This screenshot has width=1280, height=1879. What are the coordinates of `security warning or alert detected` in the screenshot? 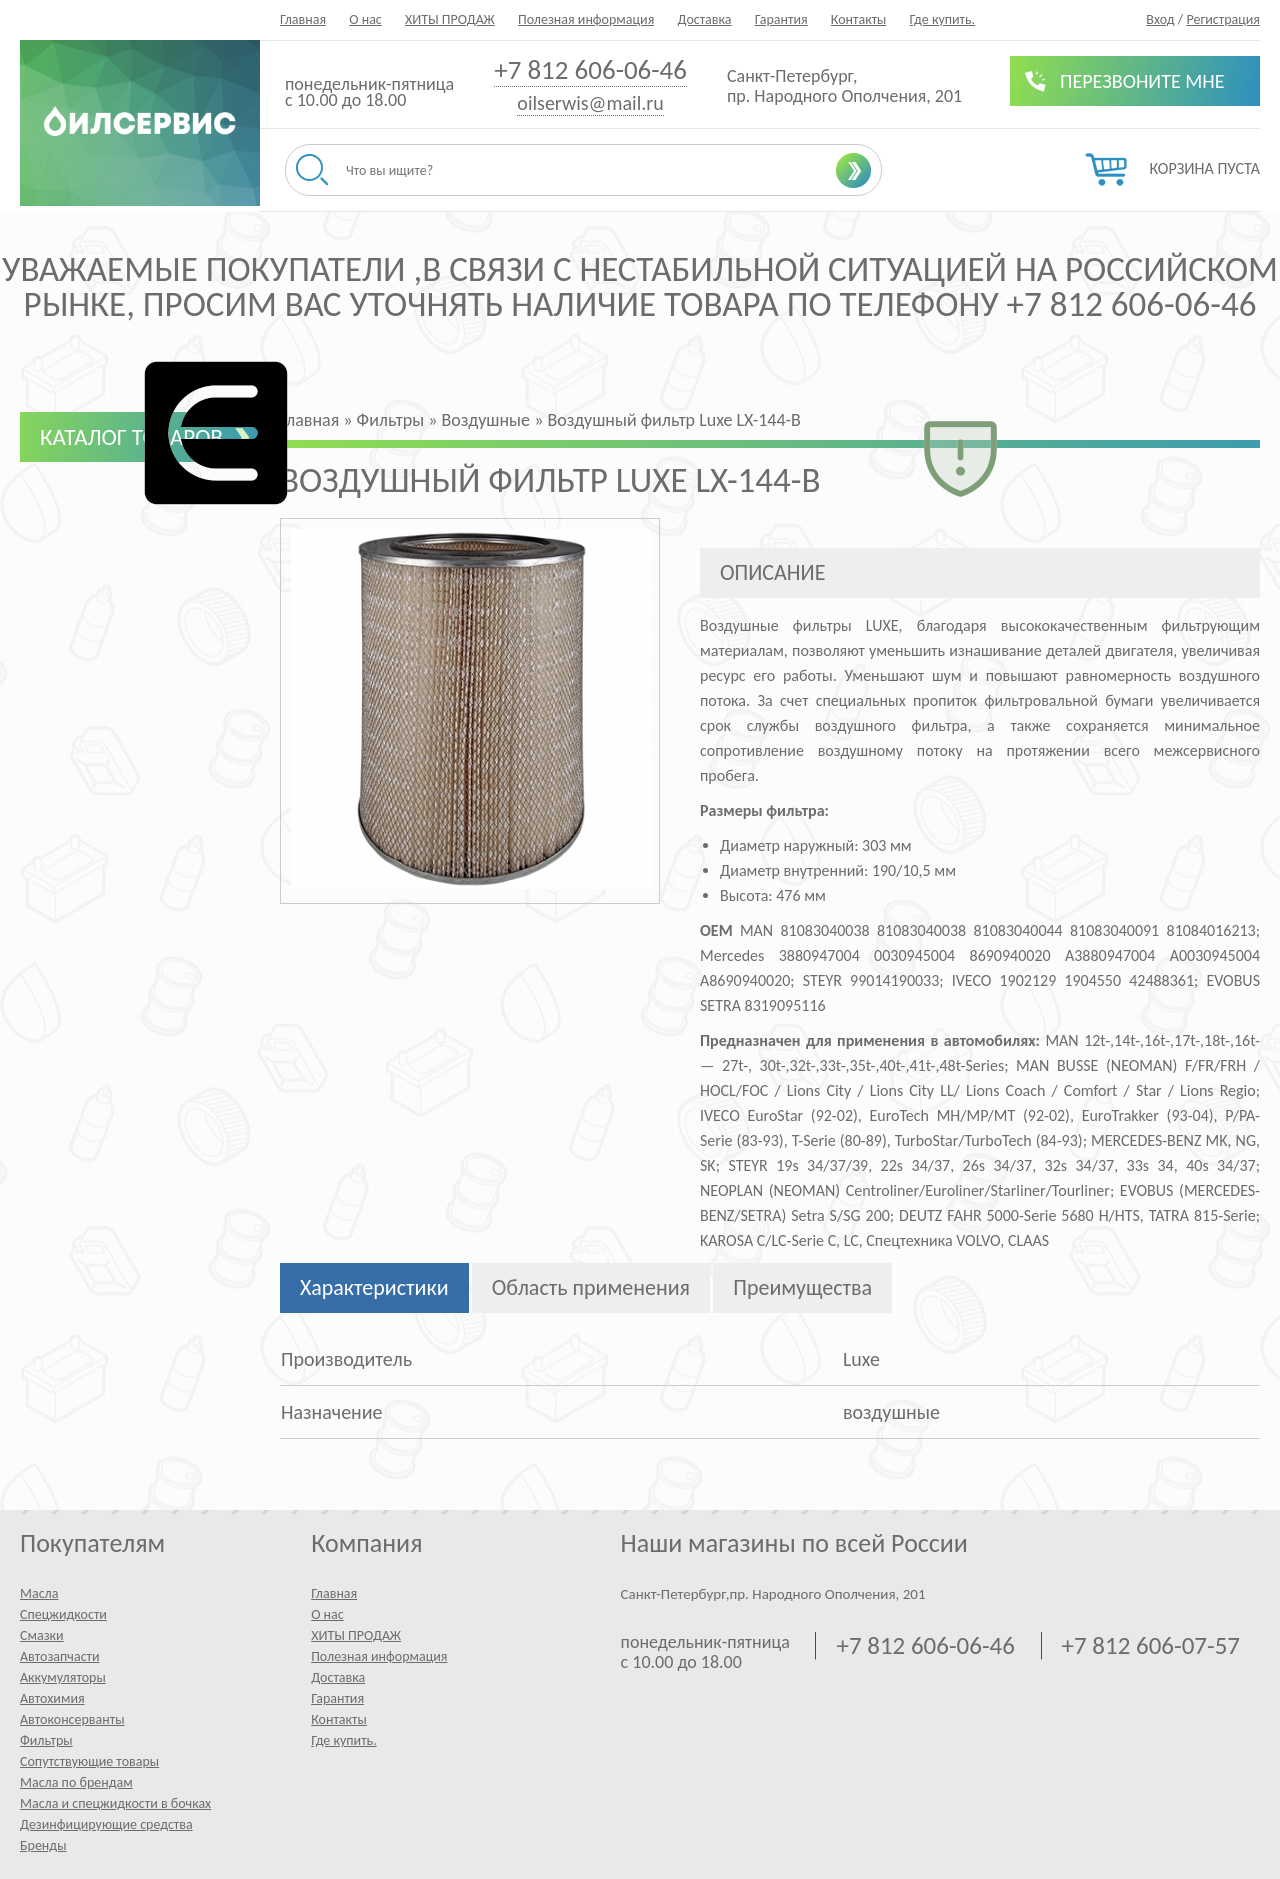 It's located at (960, 454).